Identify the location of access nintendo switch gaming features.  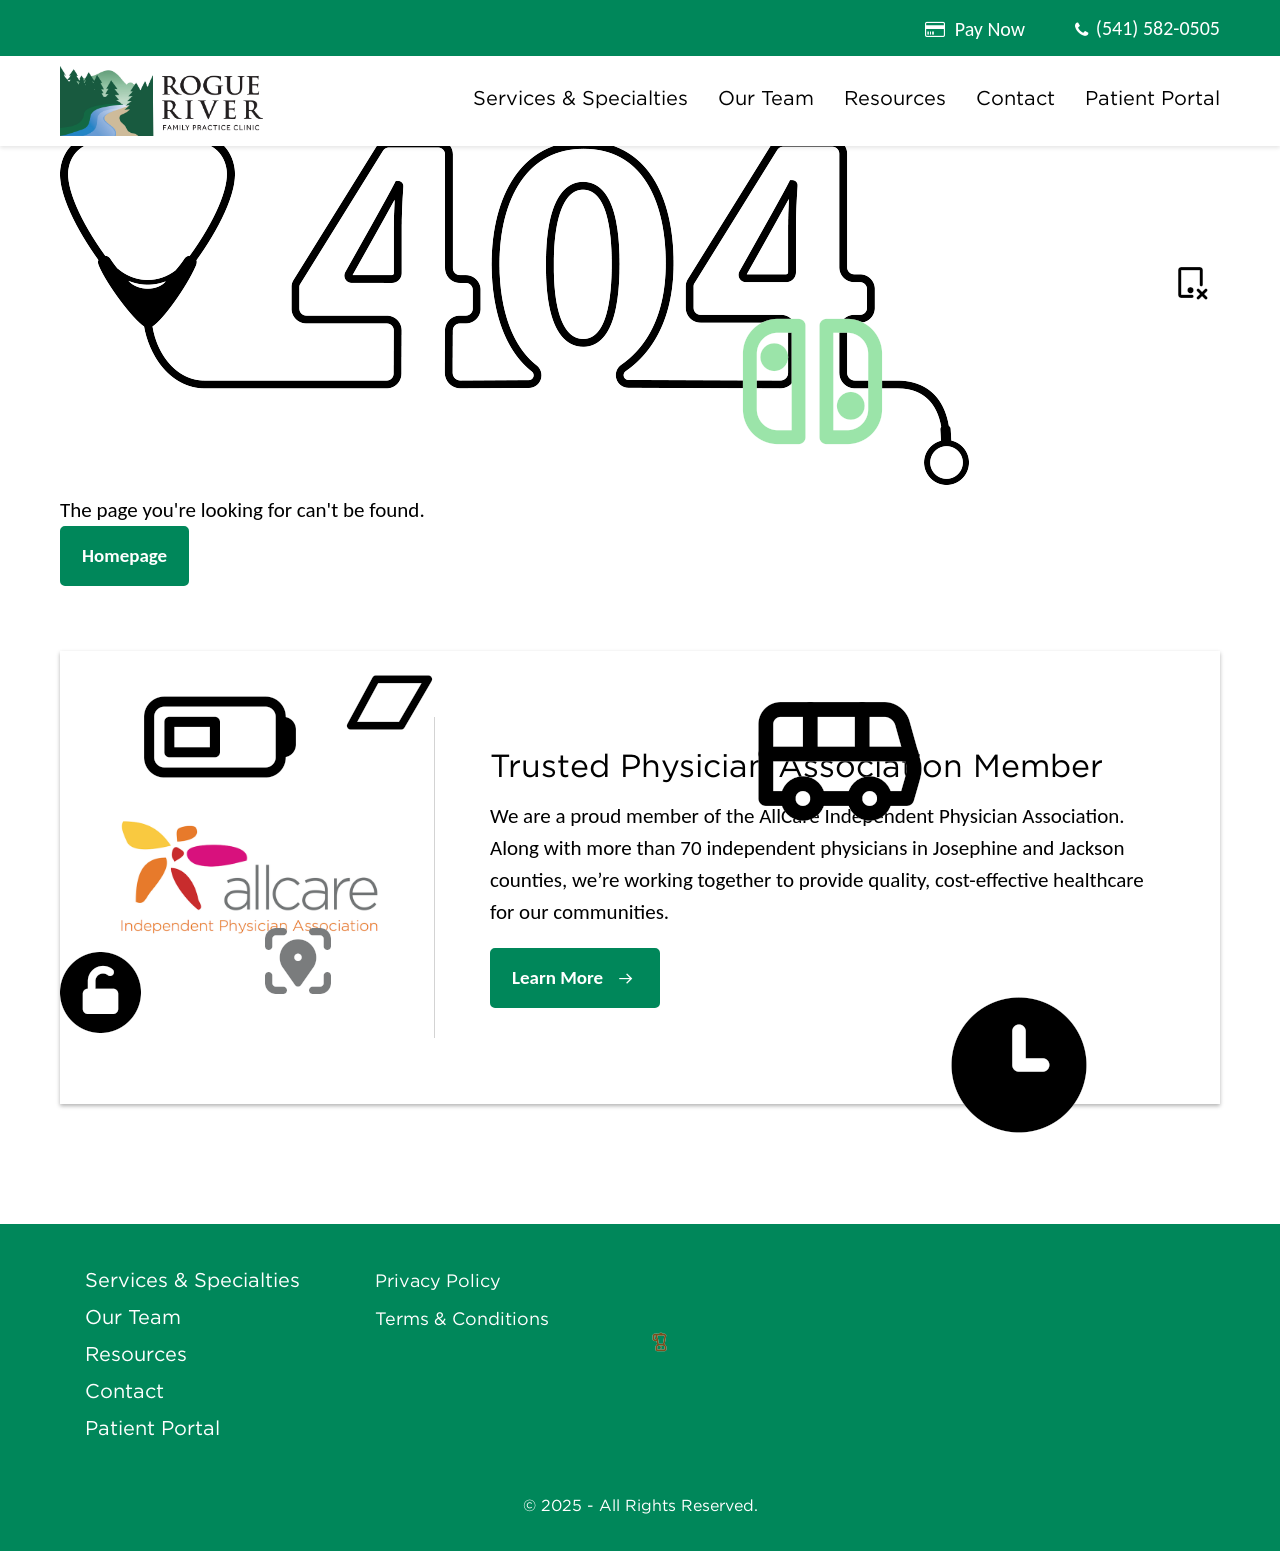
(812, 381).